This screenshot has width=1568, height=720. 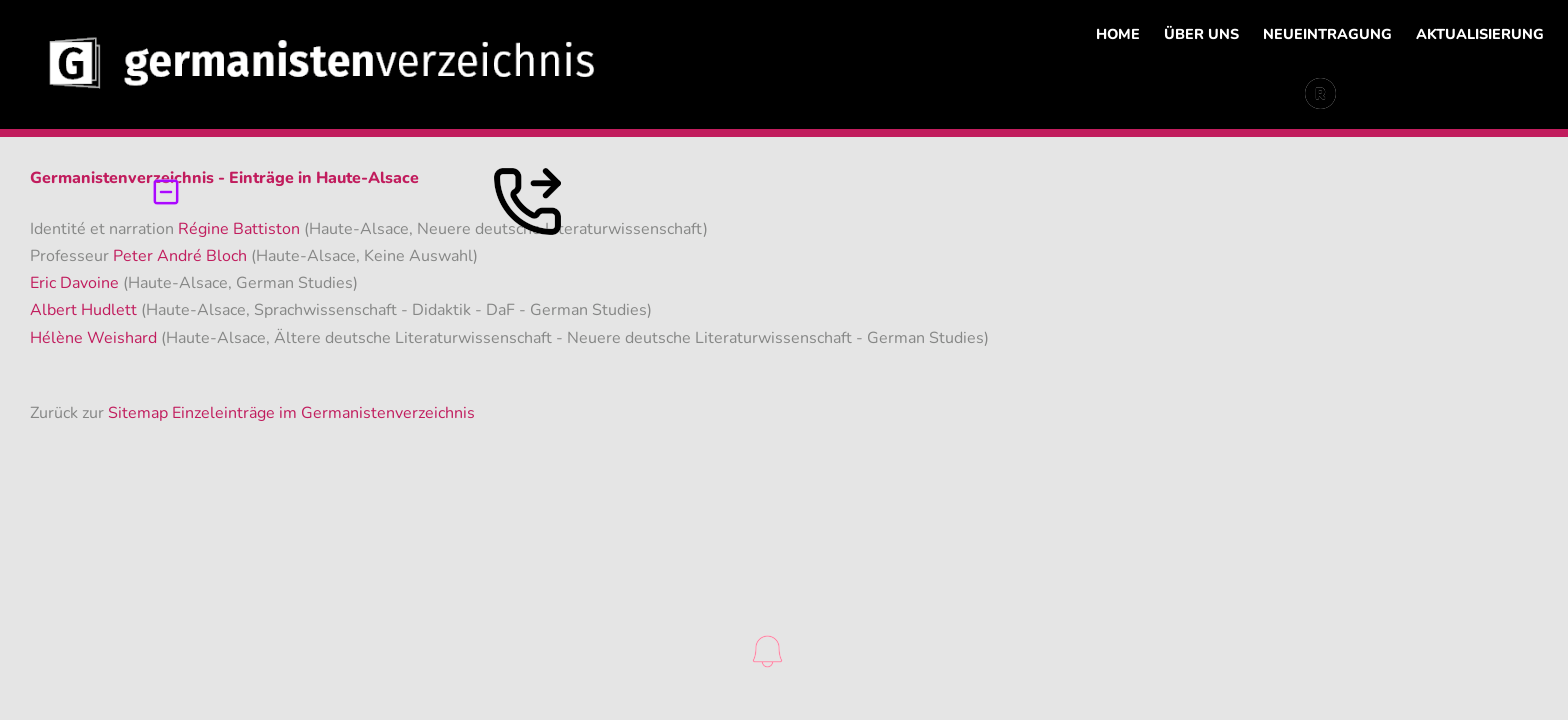 What do you see at coordinates (1320, 93) in the screenshot?
I see `indicates registered trademark status` at bounding box center [1320, 93].